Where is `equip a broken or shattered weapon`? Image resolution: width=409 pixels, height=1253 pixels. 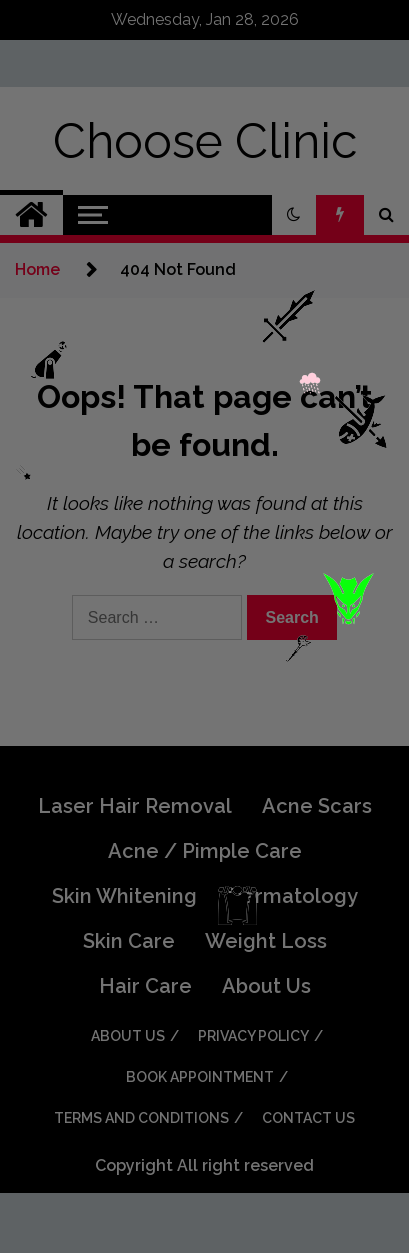 equip a broken or shattered weapon is located at coordinates (288, 317).